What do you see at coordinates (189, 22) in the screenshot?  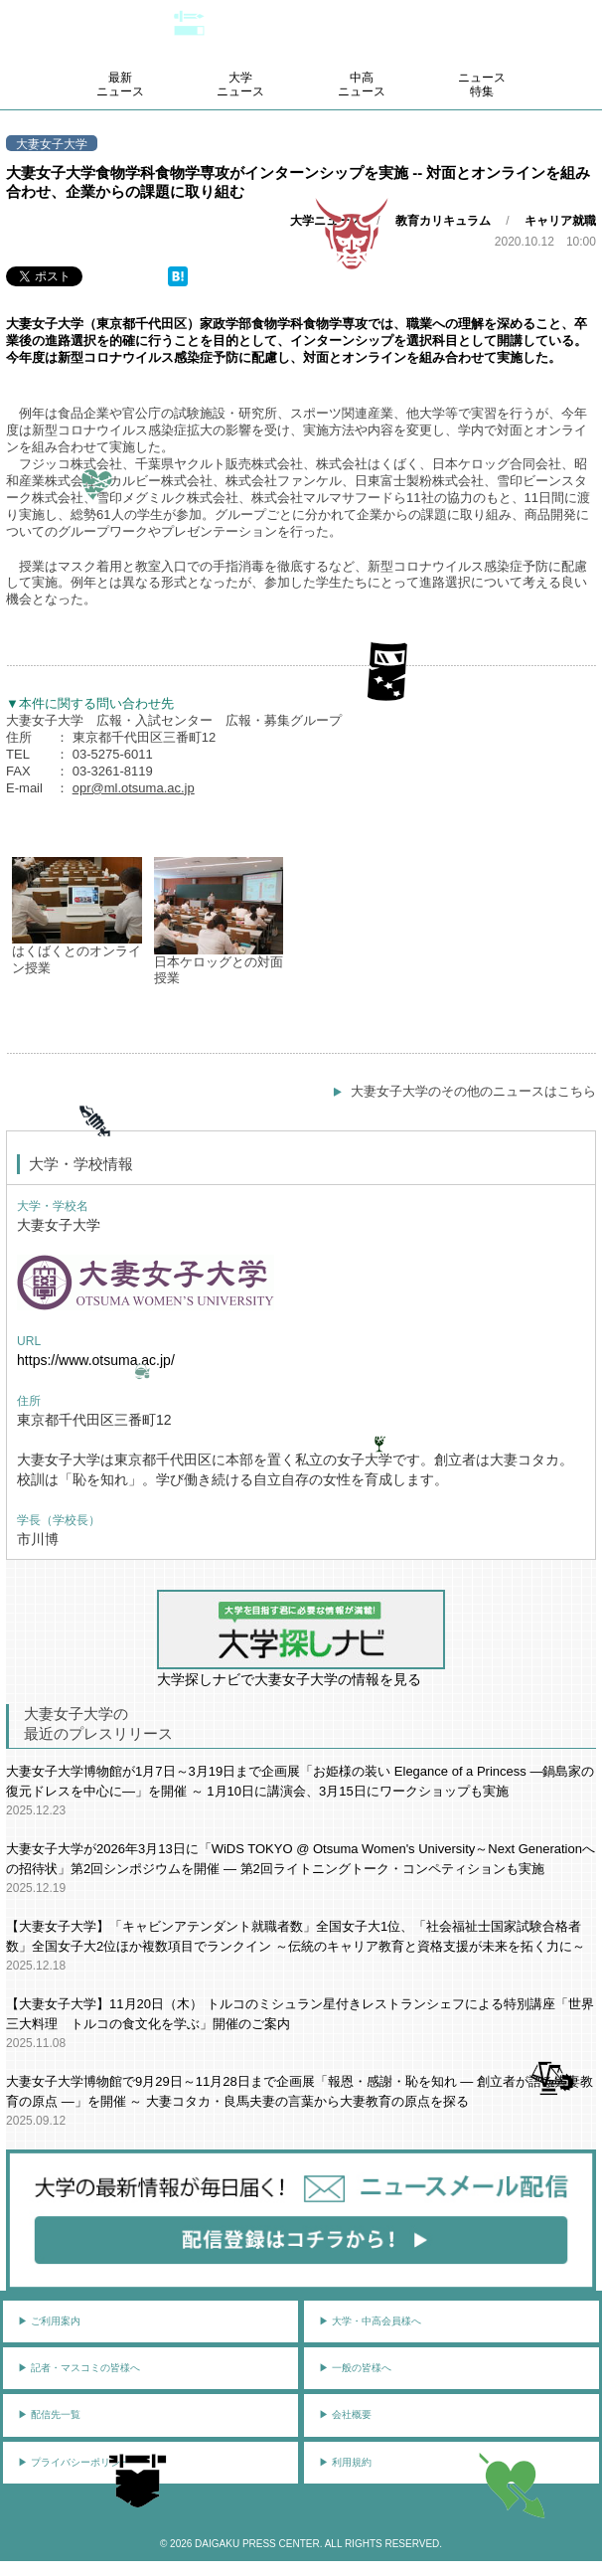 I see `indicates current attack power level` at bounding box center [189, 22].